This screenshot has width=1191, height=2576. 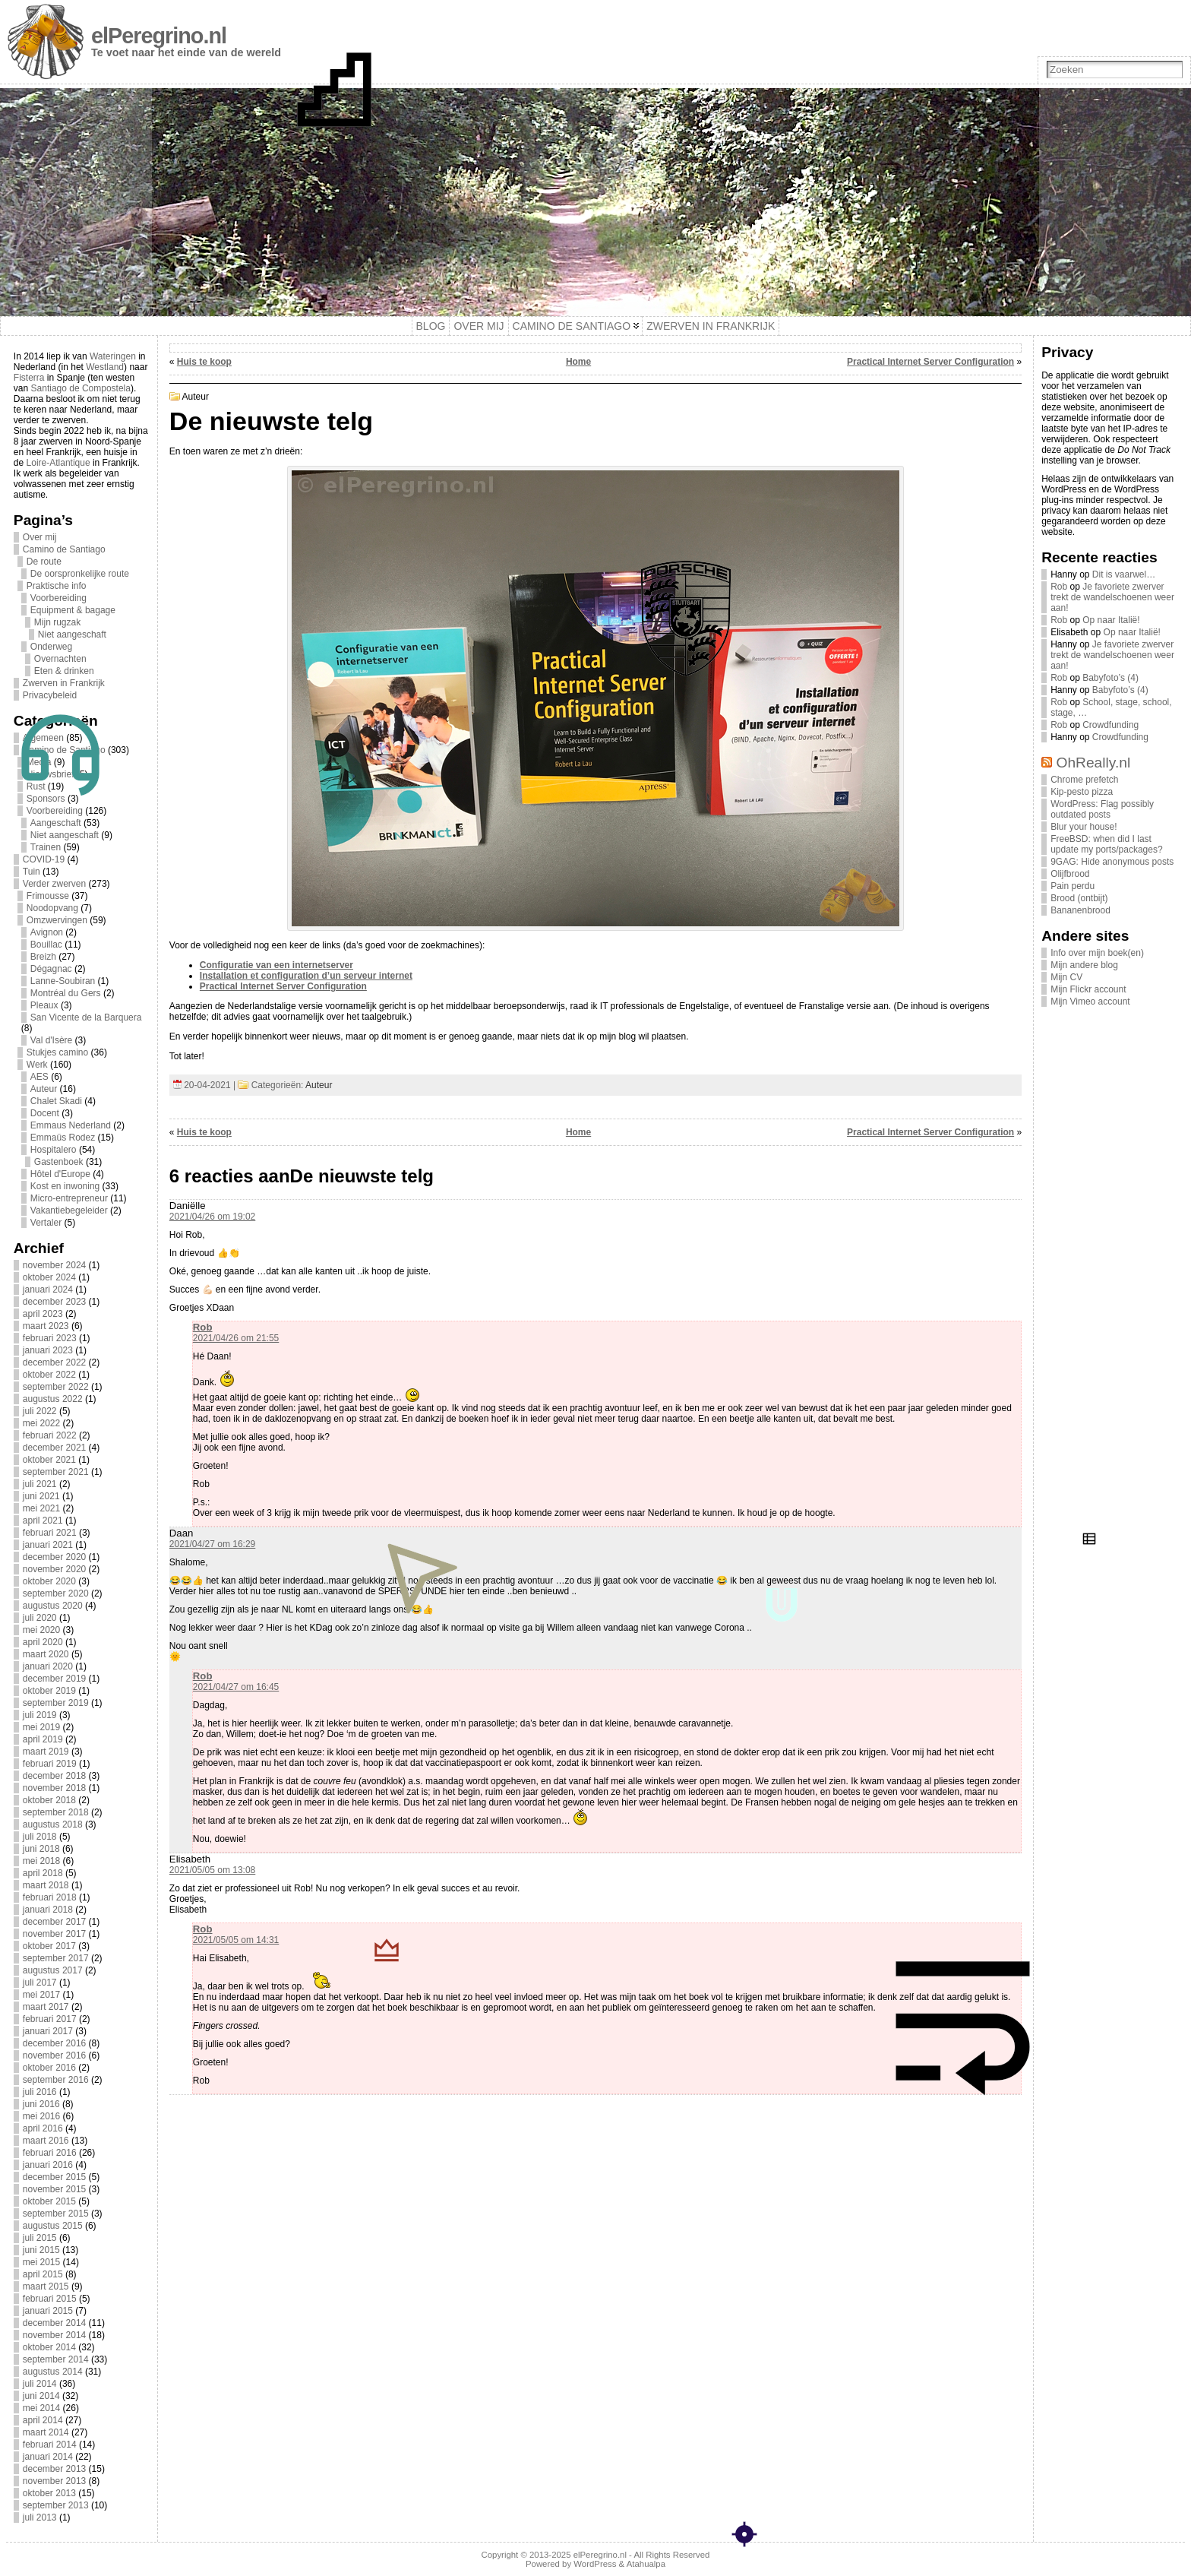 What do you see at coordinates (422, 1578) in the screenshot?
I see `tap to navigate to this location` at bounding box center [422, 1578].